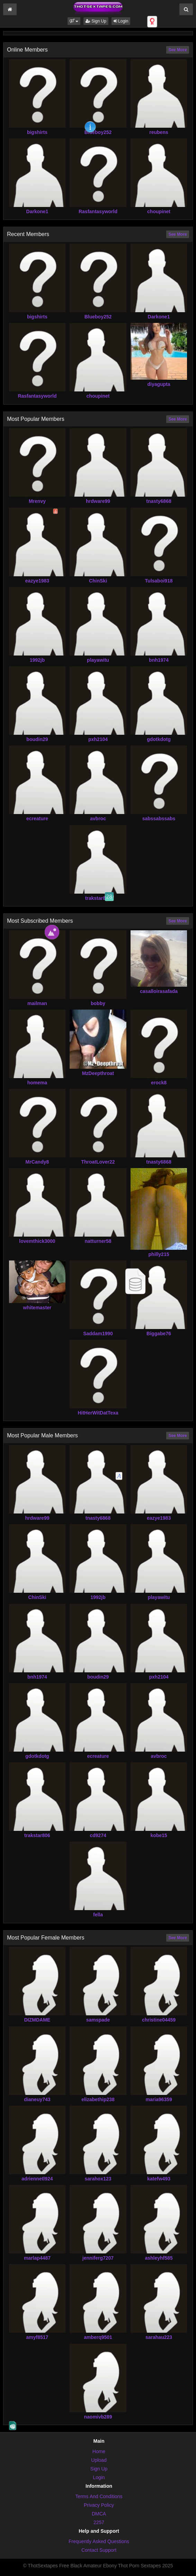 This screenshot has height=2576, width=196. Describe the element at coordinates (109, 896) in the screenshot. I see `open the calendar app` at that location.